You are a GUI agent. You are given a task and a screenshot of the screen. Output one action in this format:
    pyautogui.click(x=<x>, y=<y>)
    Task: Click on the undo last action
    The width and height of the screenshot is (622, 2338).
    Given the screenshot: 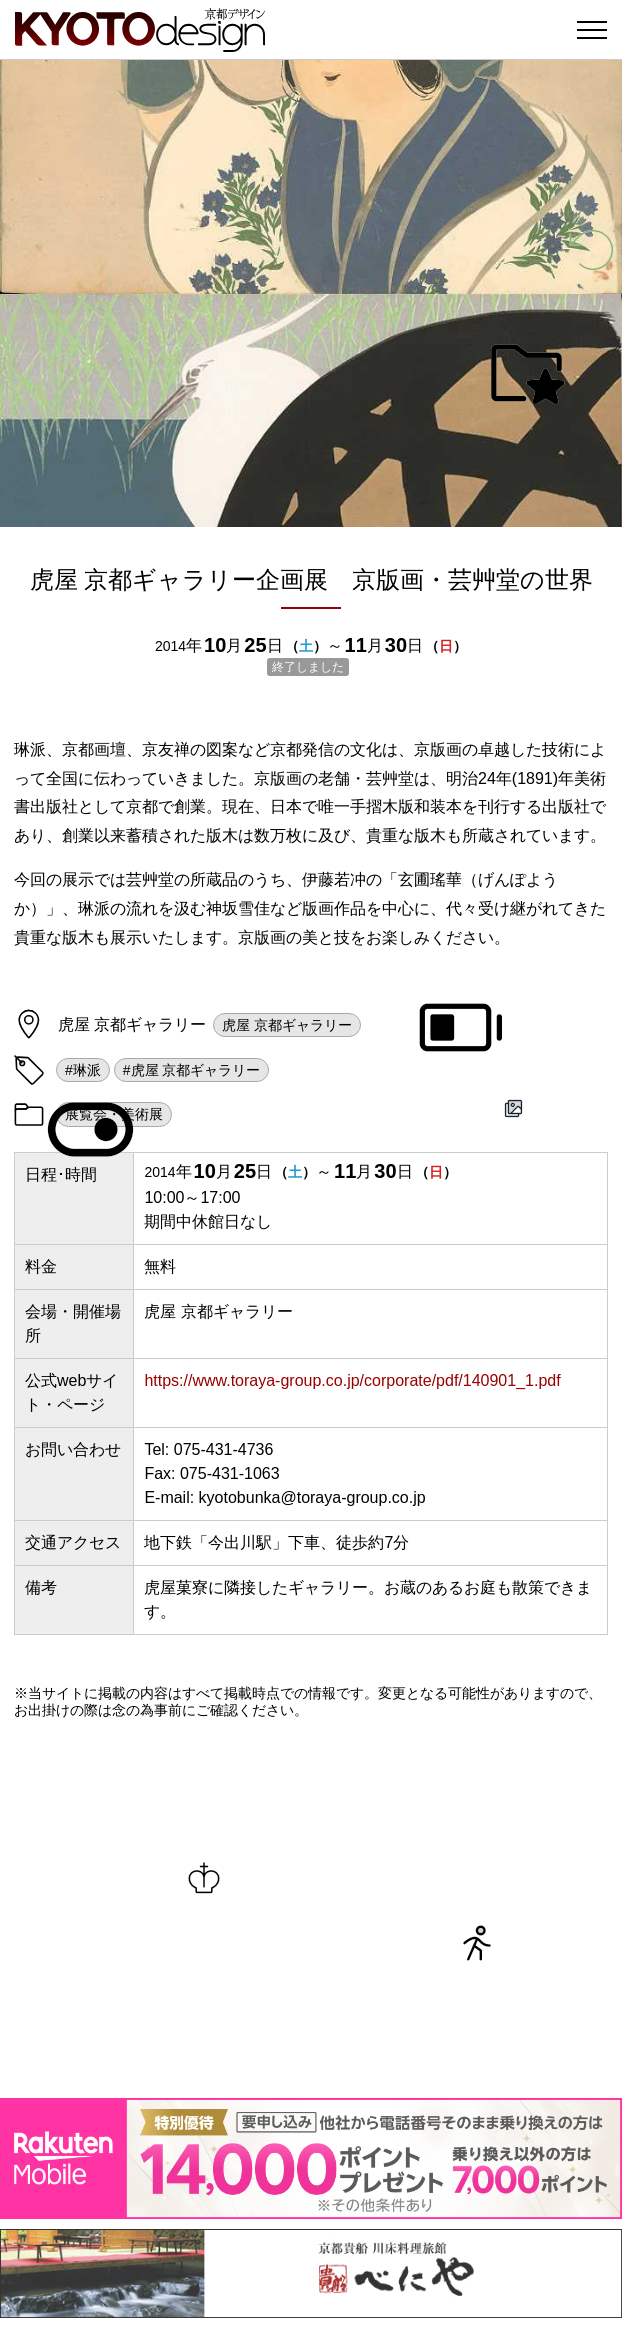 What is the action you would take?
    pyautogui.click(x=593, y=250)
    